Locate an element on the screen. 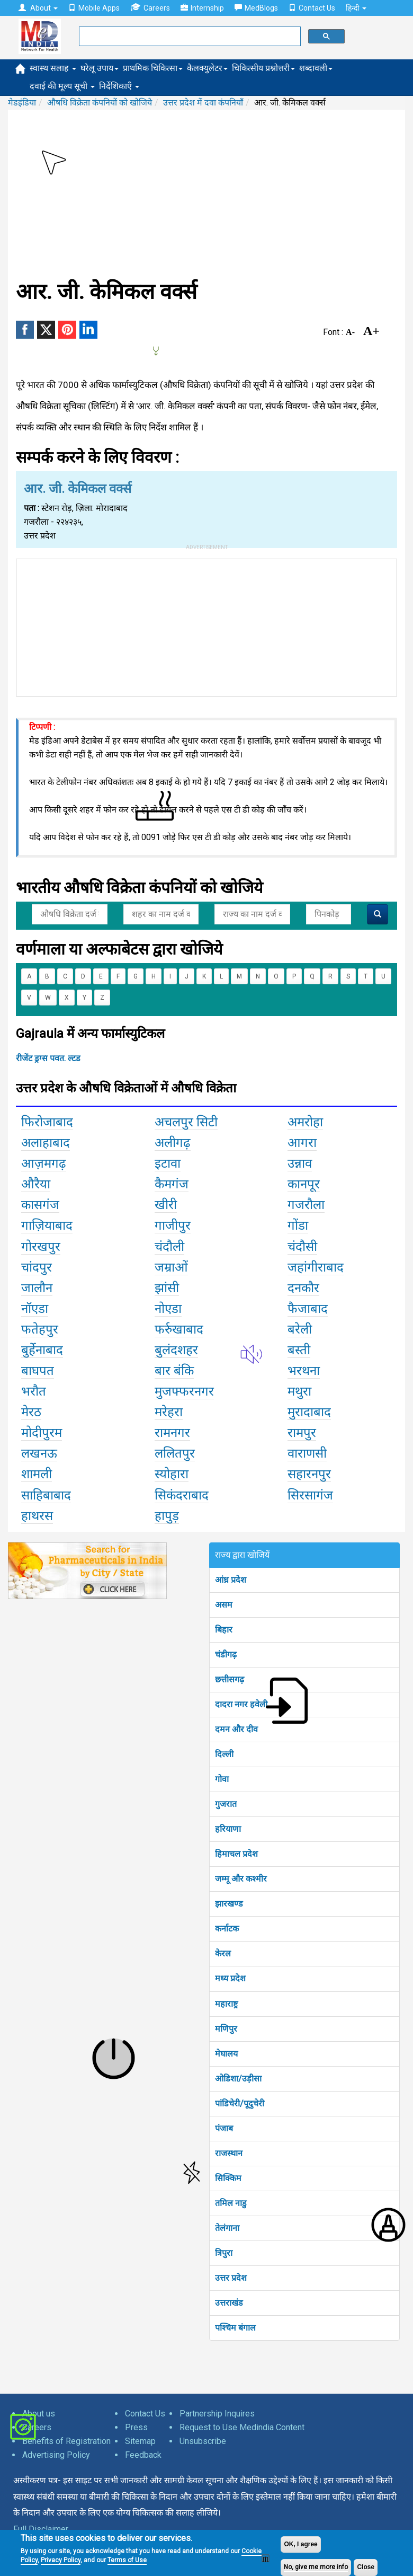 The image size is (413, 2576). disable flash or lightning mode is located at coordinates (192, 2173).